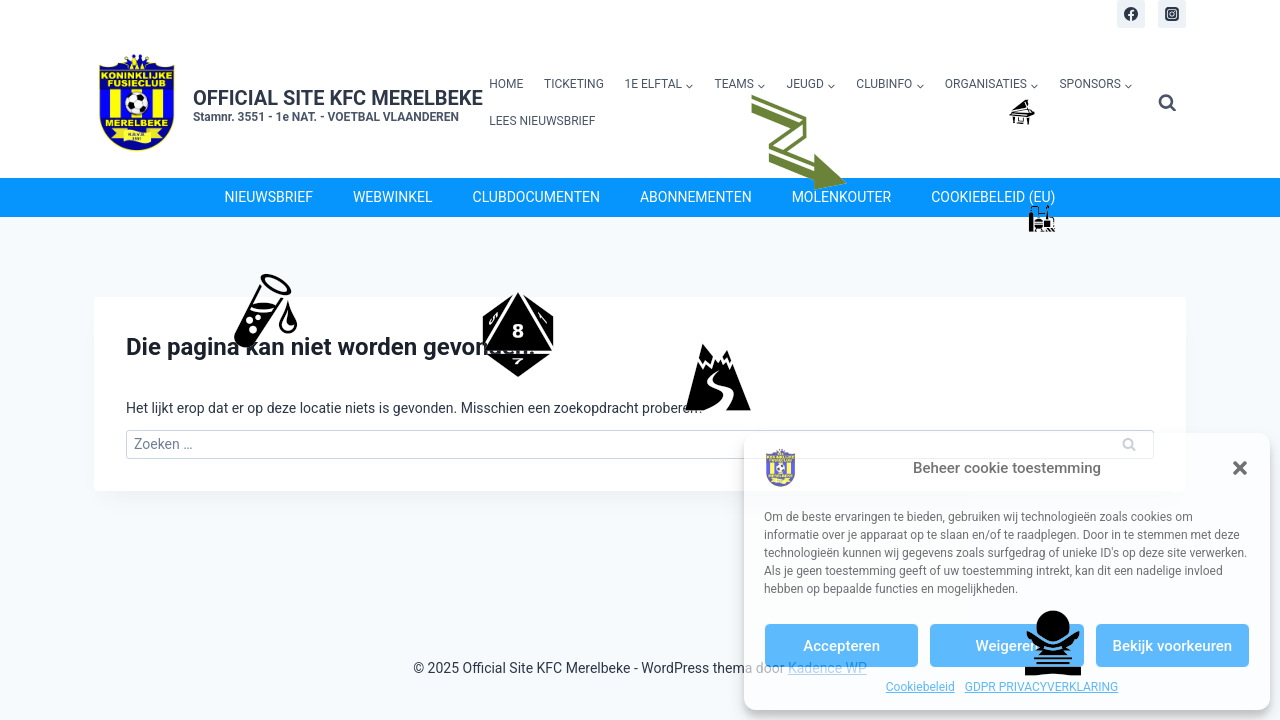  What do you see at coordinates (799, 143) in the screenshot?
I see `indicates a zigzag or multi-directional path` at bounding box center [799, 143].